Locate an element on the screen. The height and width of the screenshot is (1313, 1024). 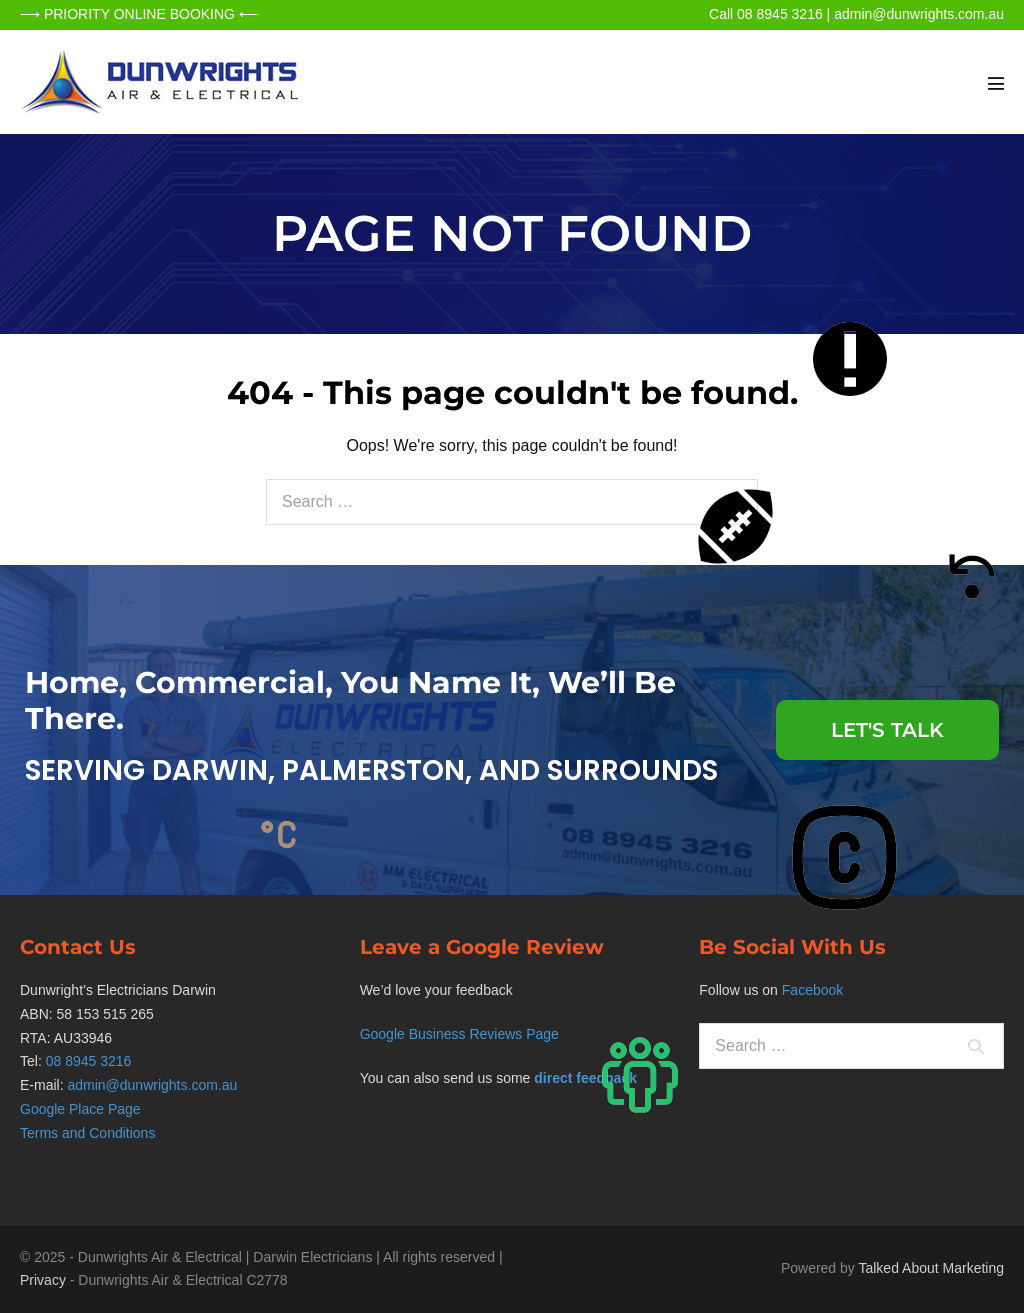
display temperature in celsius is located at coordinates (278, 834).